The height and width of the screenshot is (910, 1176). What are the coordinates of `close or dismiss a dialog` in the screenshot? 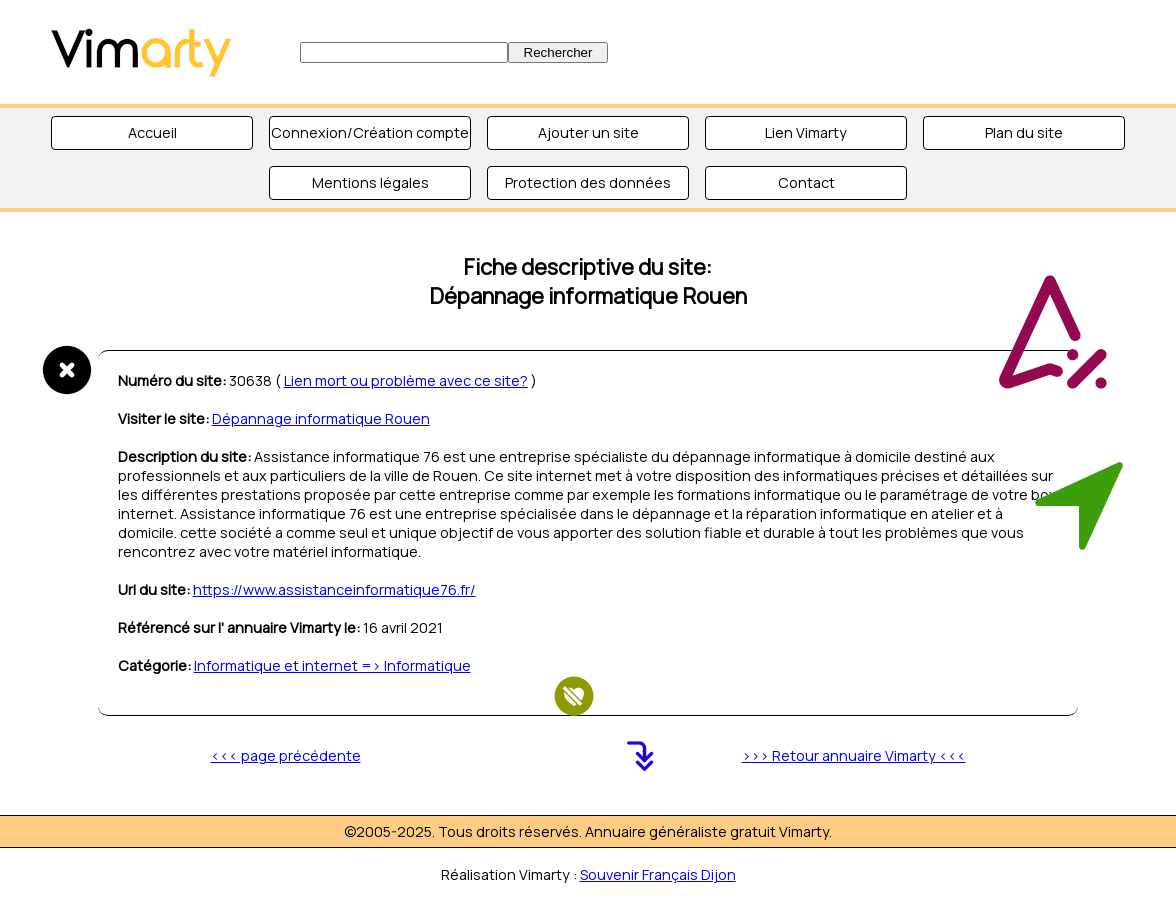 It's located at (67, 370).